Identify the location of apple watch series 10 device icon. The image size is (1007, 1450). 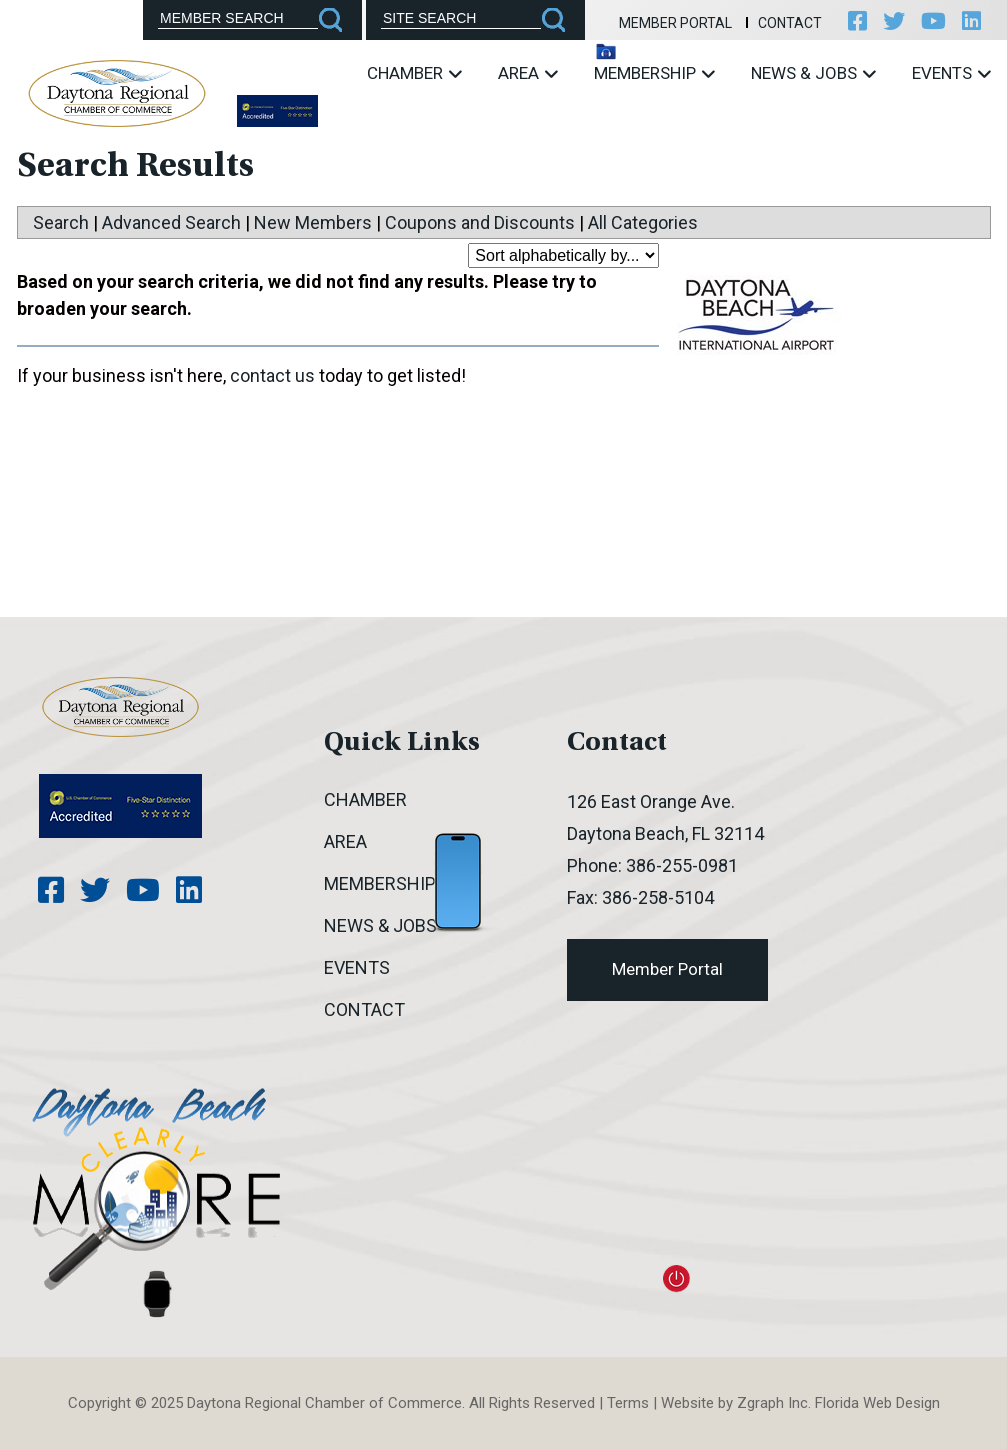
(157, 1294).